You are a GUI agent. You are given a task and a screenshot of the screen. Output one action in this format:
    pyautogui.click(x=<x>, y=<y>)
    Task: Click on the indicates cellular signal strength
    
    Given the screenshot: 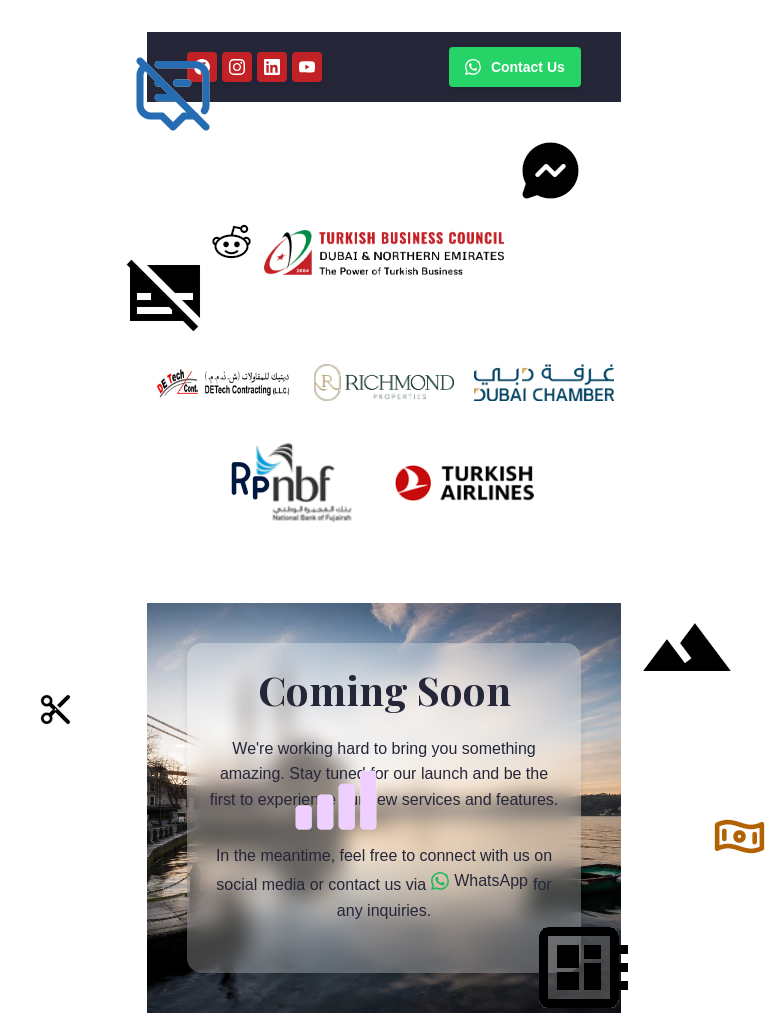 What is the action you would take?
    pyautogui.click(x=336, y=800)
    